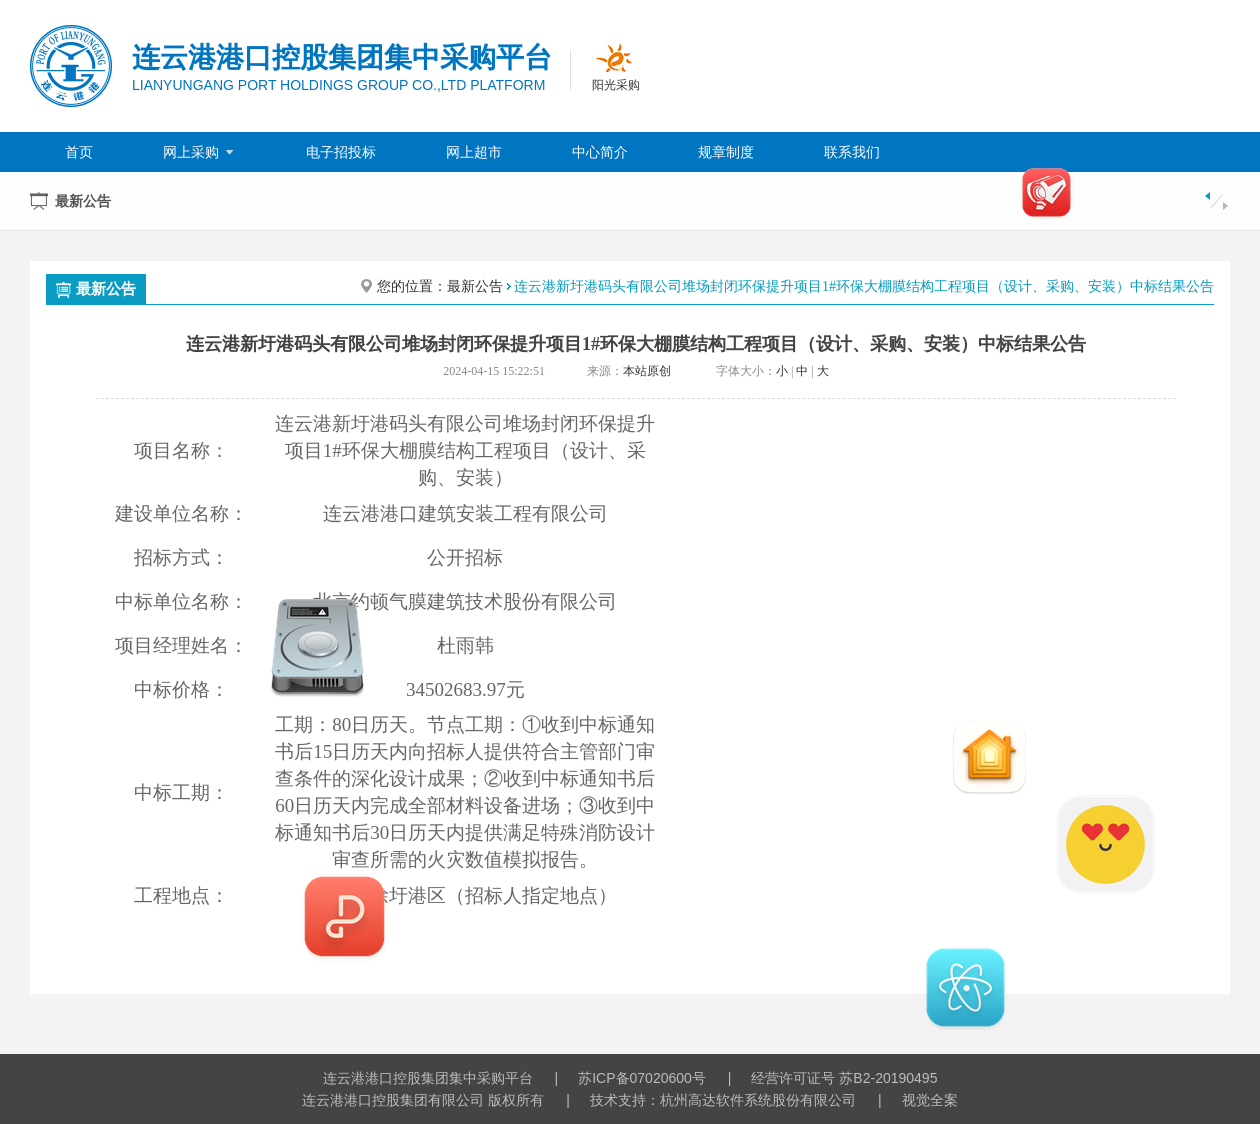 The width and height of the screenshot is (1260, 1124). Describe the element at coordinates (344, 916) in the screenshot. I see `open wps pdf editor application` at that location.